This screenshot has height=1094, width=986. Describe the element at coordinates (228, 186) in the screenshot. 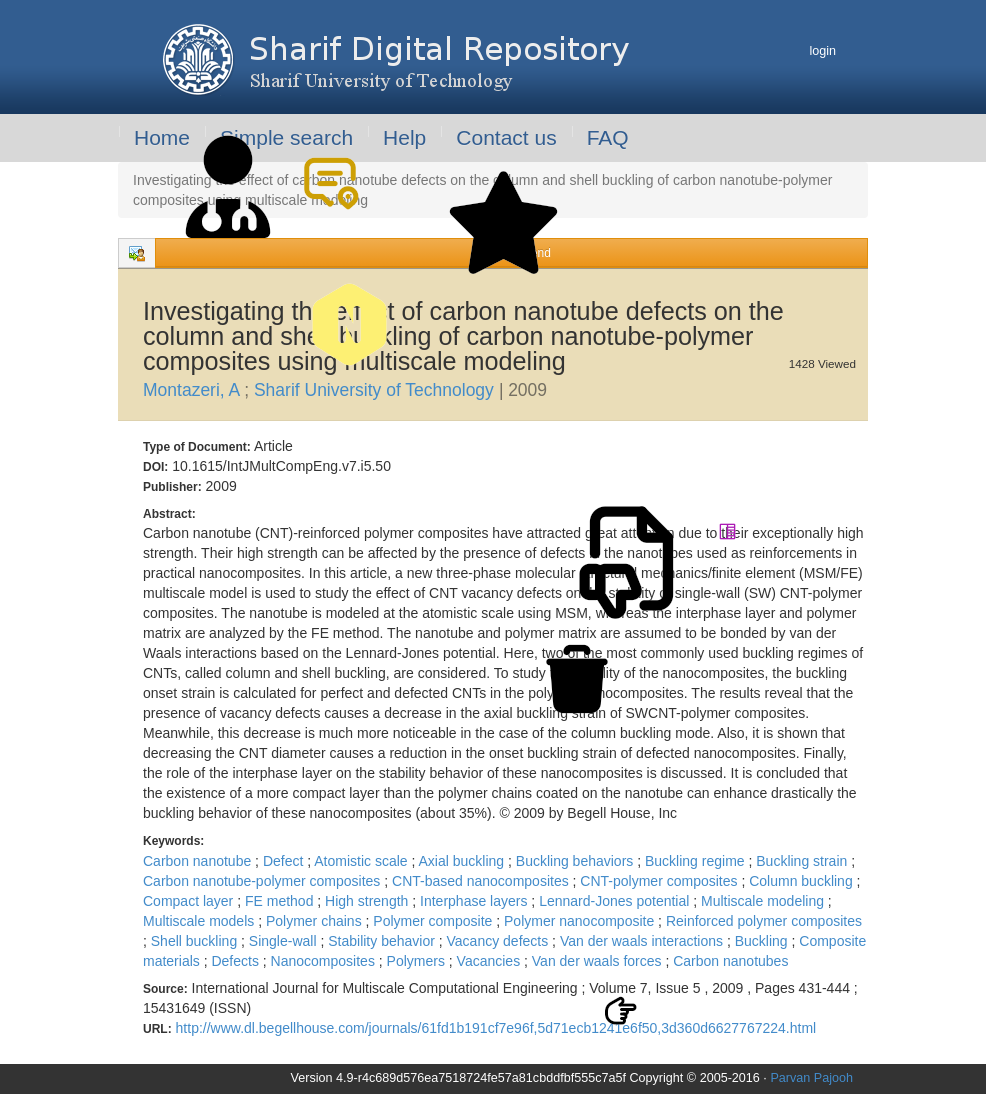

I see `view doctor or medical professional profile` at that location.